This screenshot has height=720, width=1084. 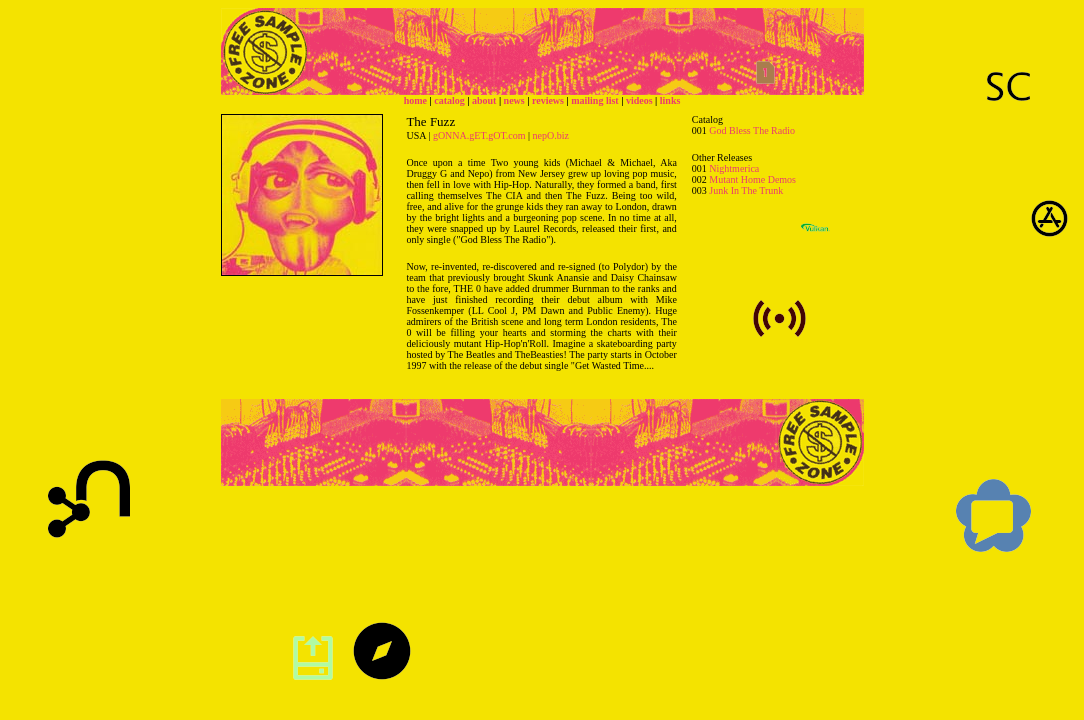 I want to click on neo4j graph database logo, so click(x=89, y=499).